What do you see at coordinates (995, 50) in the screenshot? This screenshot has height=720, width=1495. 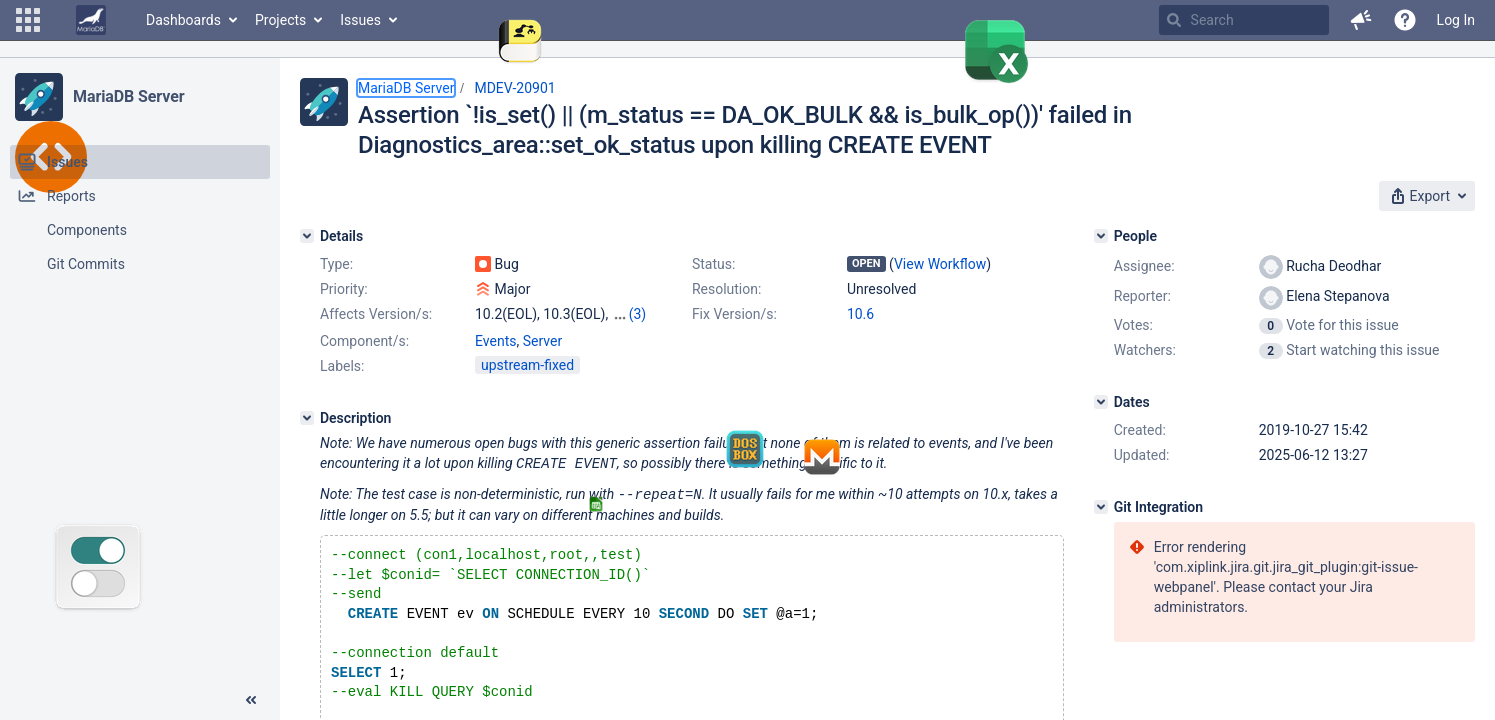 I see `open Microsoft Excel` at bounding box center [995, 50].